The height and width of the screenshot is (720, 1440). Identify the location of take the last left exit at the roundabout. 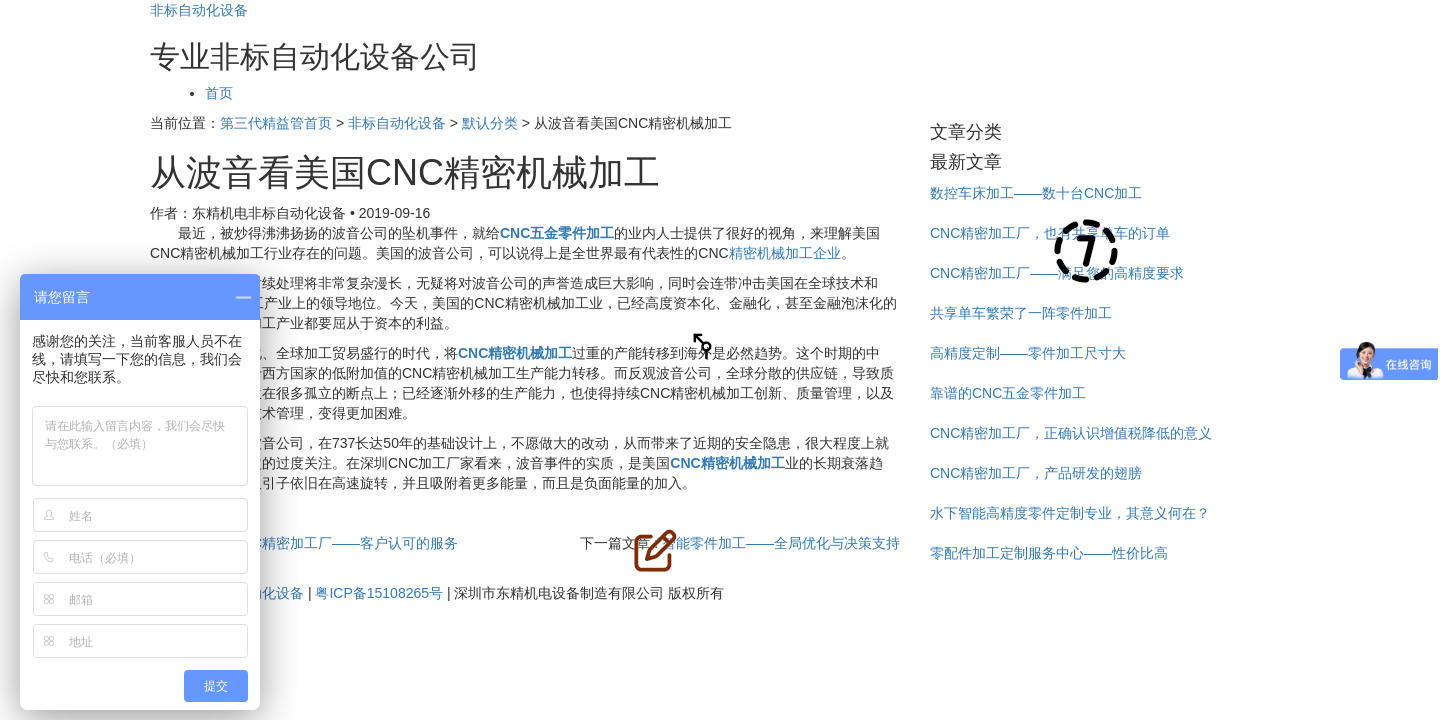
(702, 346).